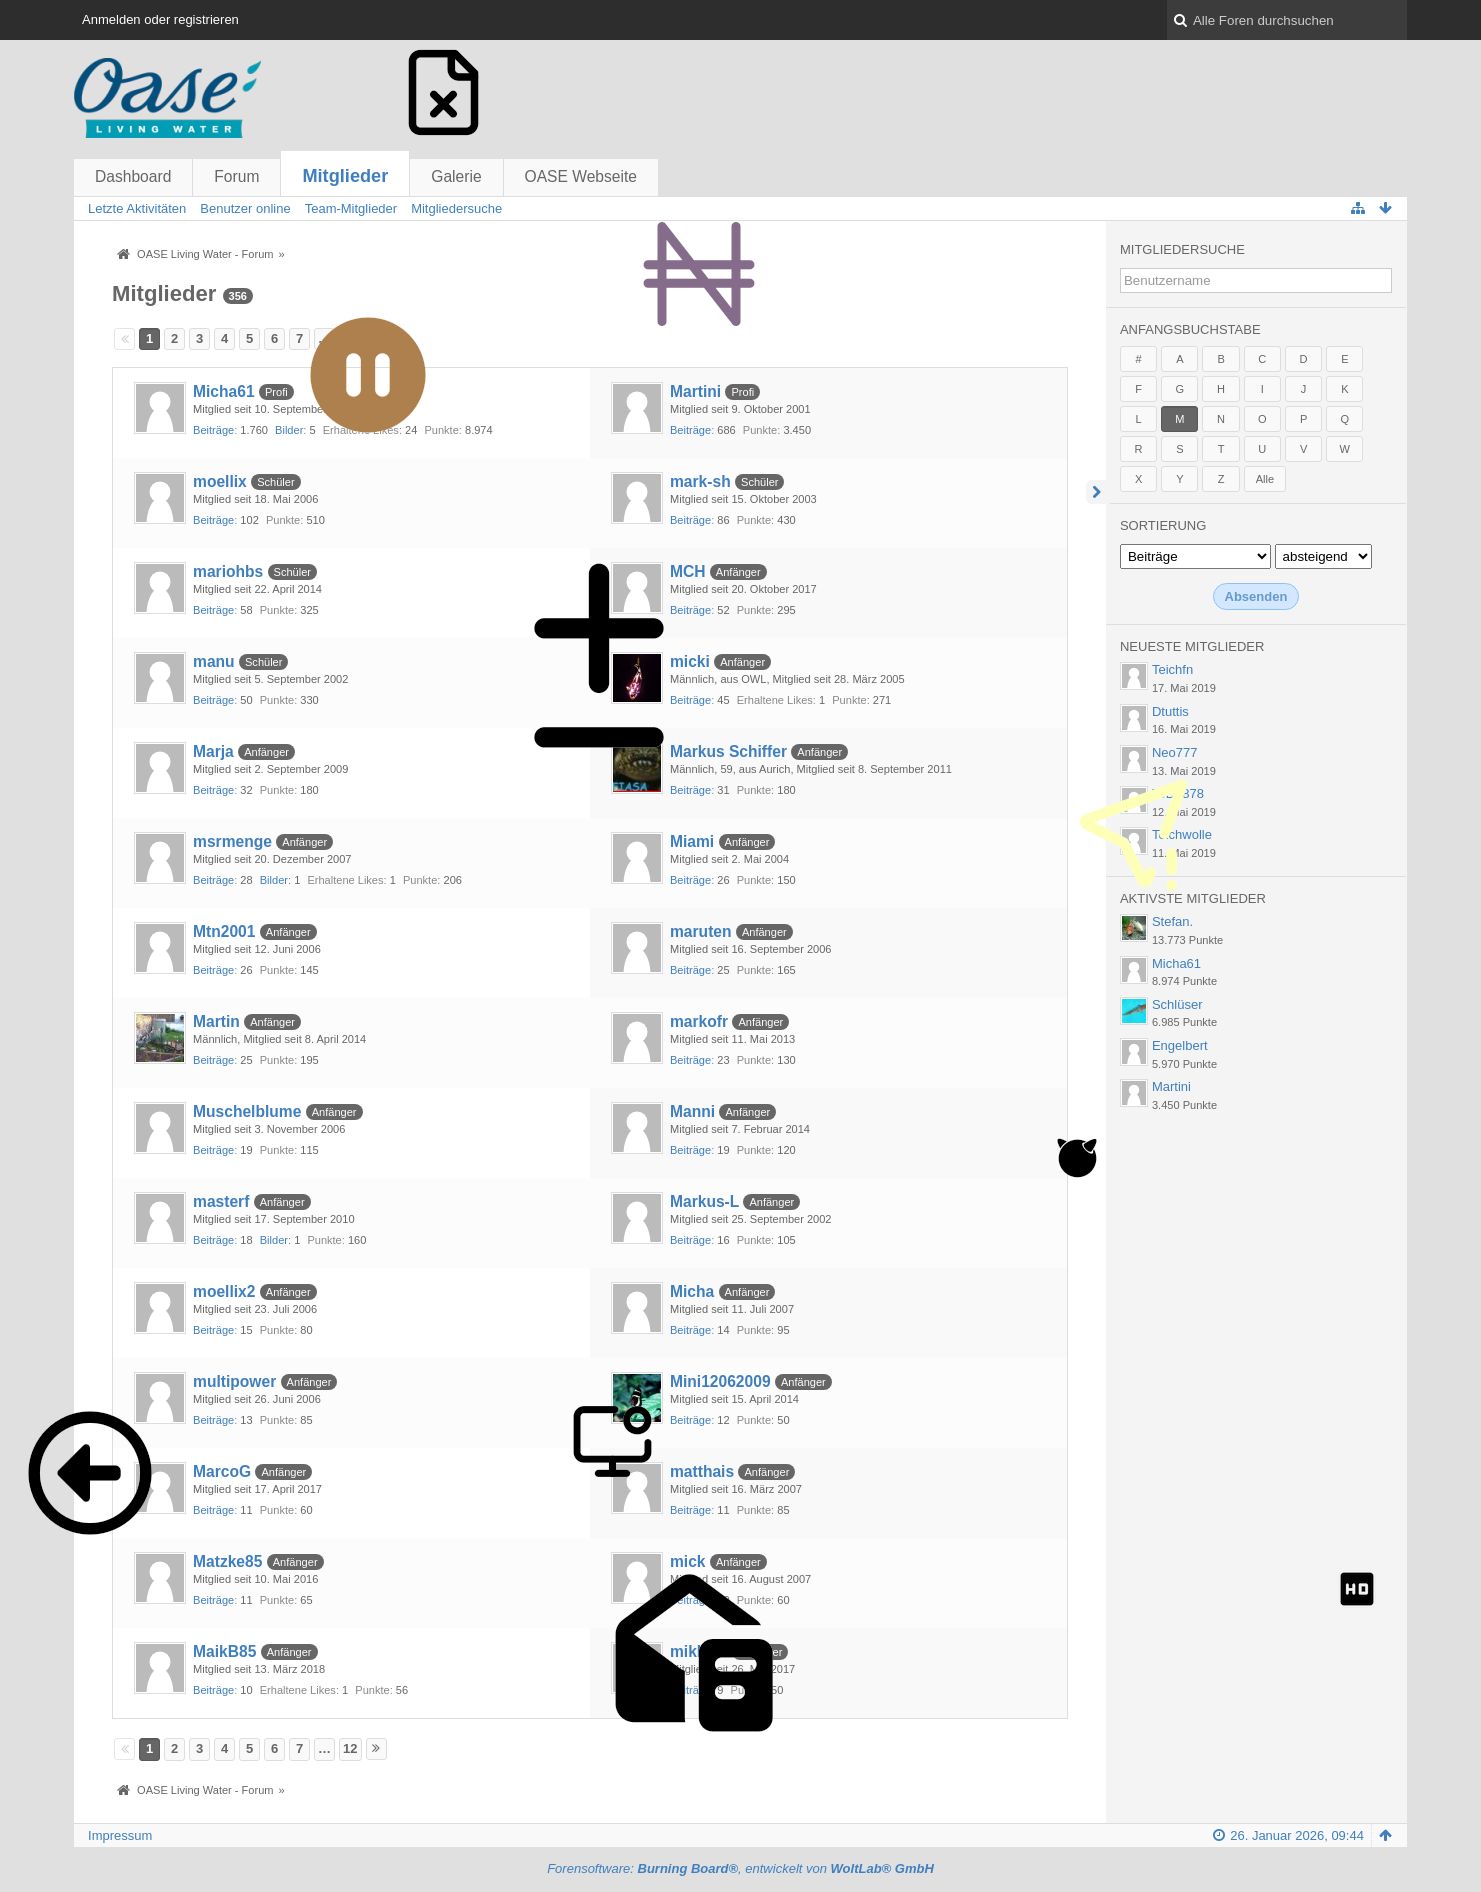 This screenshot has height=1892, width=1481. Describe the element at coordinates (1077, 1158) in the screenshot. I see `freebsd operating system logo` at that location.